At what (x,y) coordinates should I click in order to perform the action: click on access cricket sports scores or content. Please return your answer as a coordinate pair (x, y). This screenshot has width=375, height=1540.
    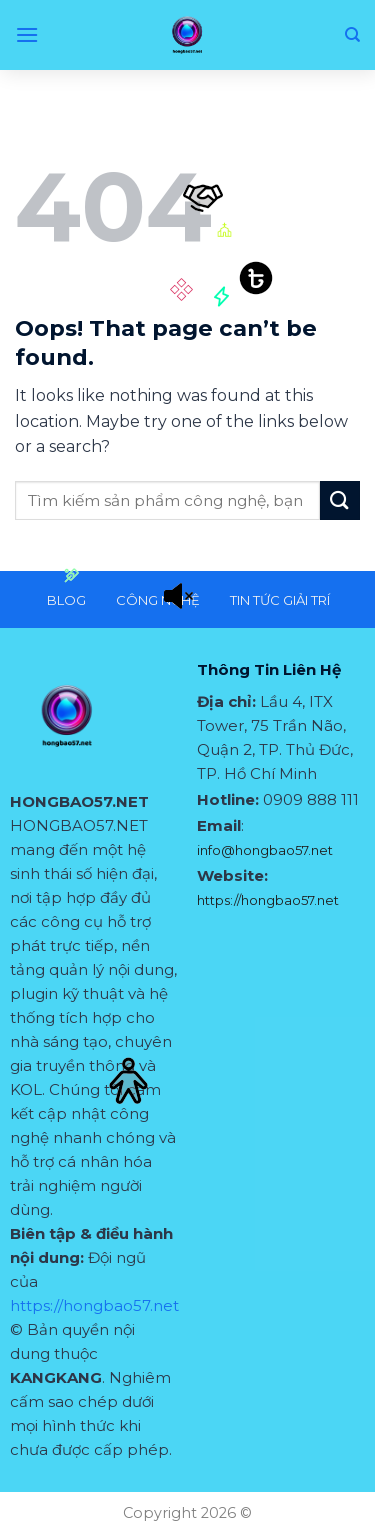
    Looking at the image, I should click on (71, 575).